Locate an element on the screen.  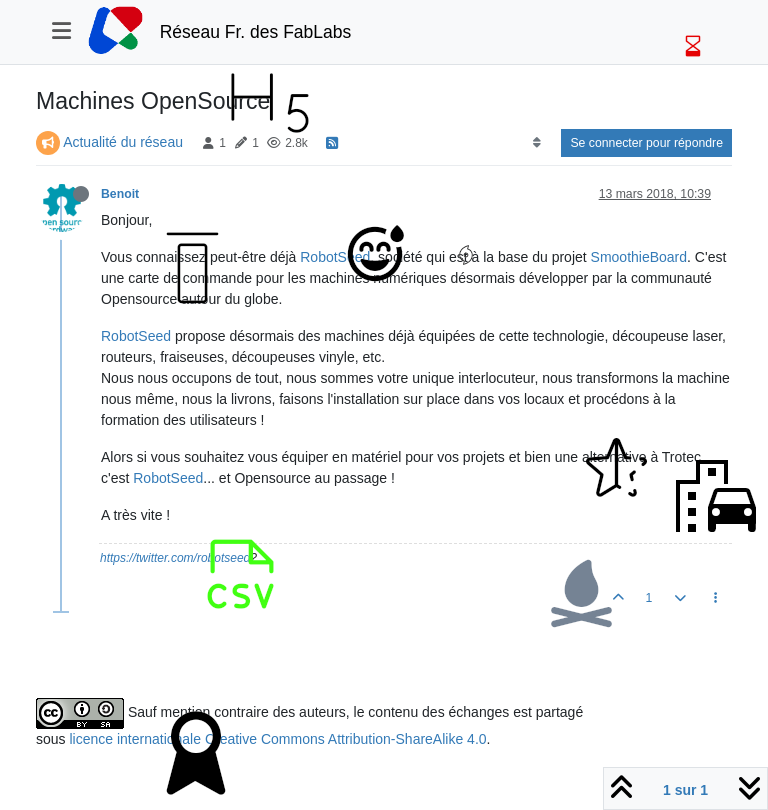
align object to top edge is located at coordinates (192, 266).